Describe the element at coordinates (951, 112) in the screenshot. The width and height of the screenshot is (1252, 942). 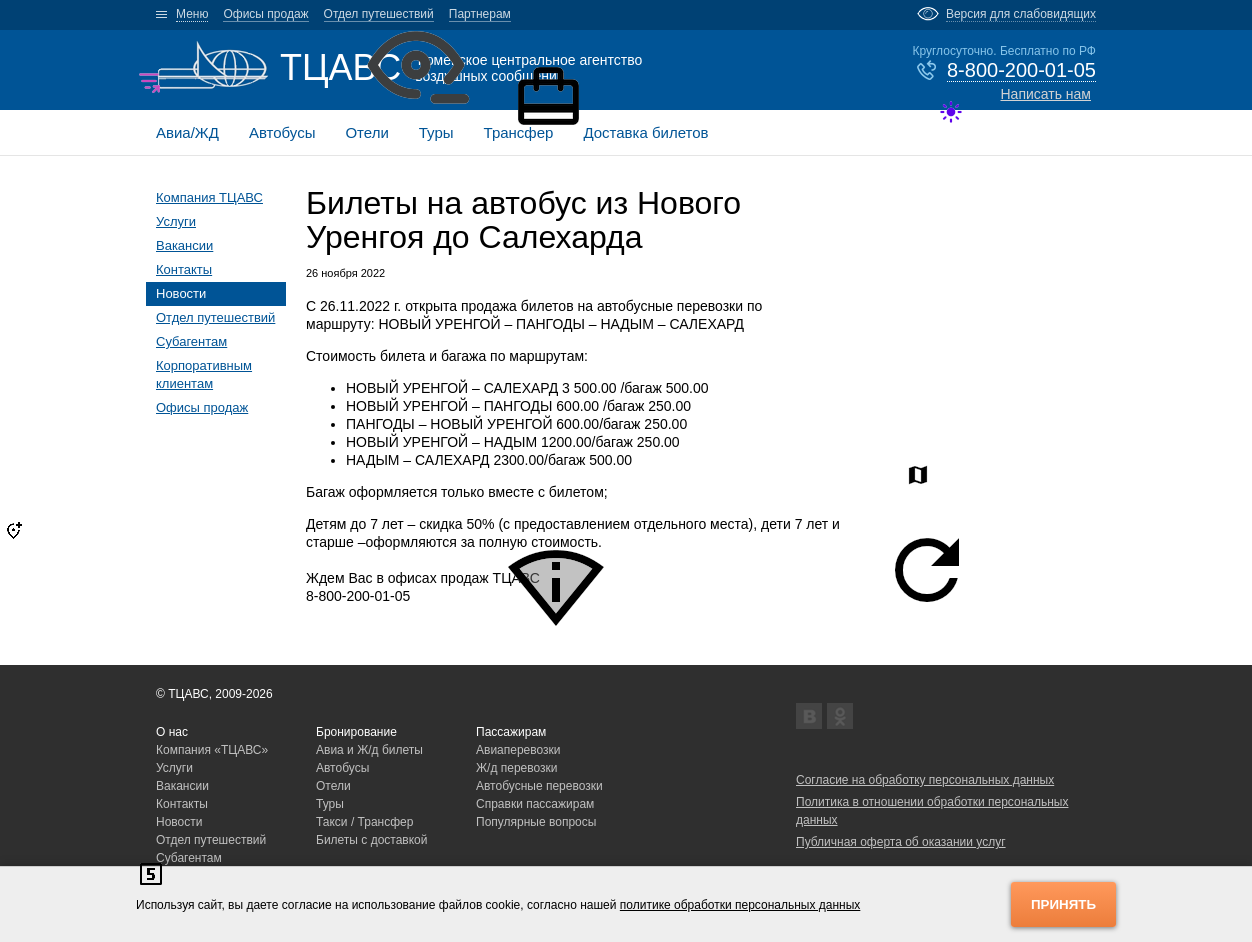
I see `switch to light mode` at that location.